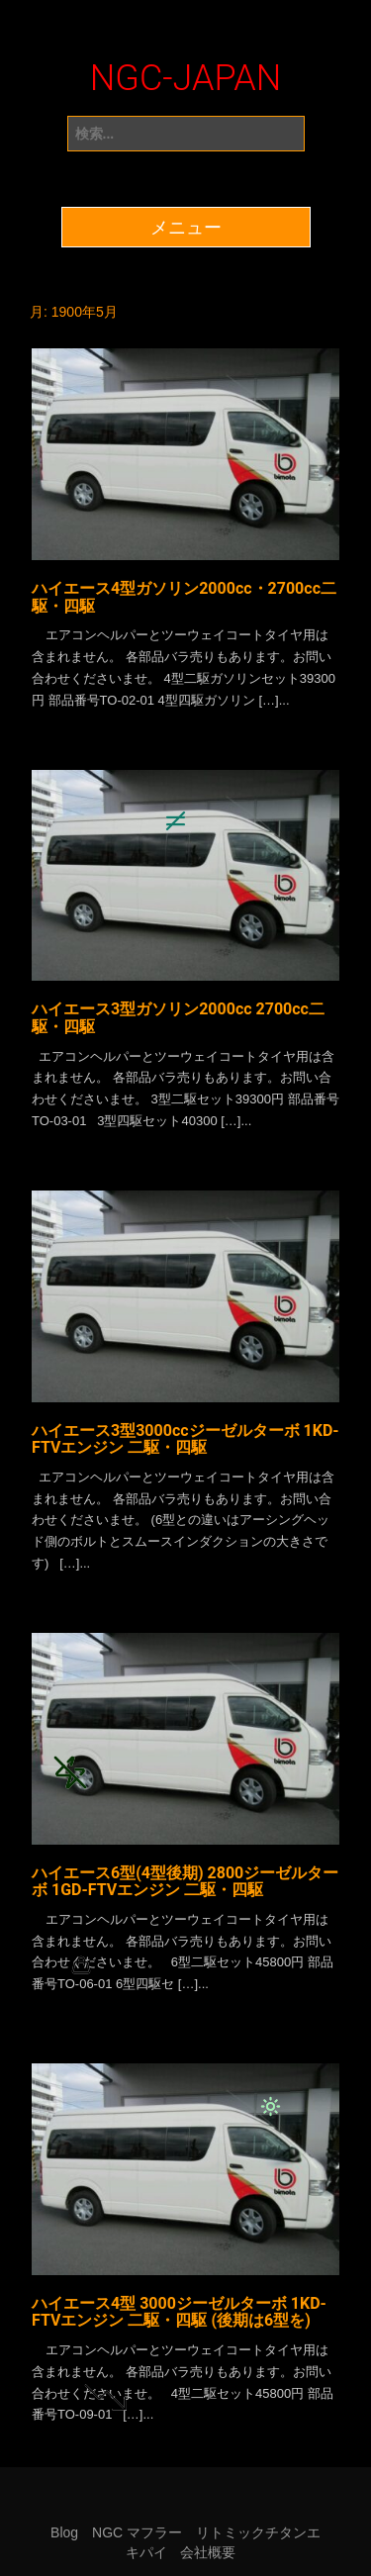 The height and width of the screenshot is (2576, 371). What do you see at coordinates (270, 2106) in the screenshot?
I see `switch to light mode` at bounding box center [270, 2106].